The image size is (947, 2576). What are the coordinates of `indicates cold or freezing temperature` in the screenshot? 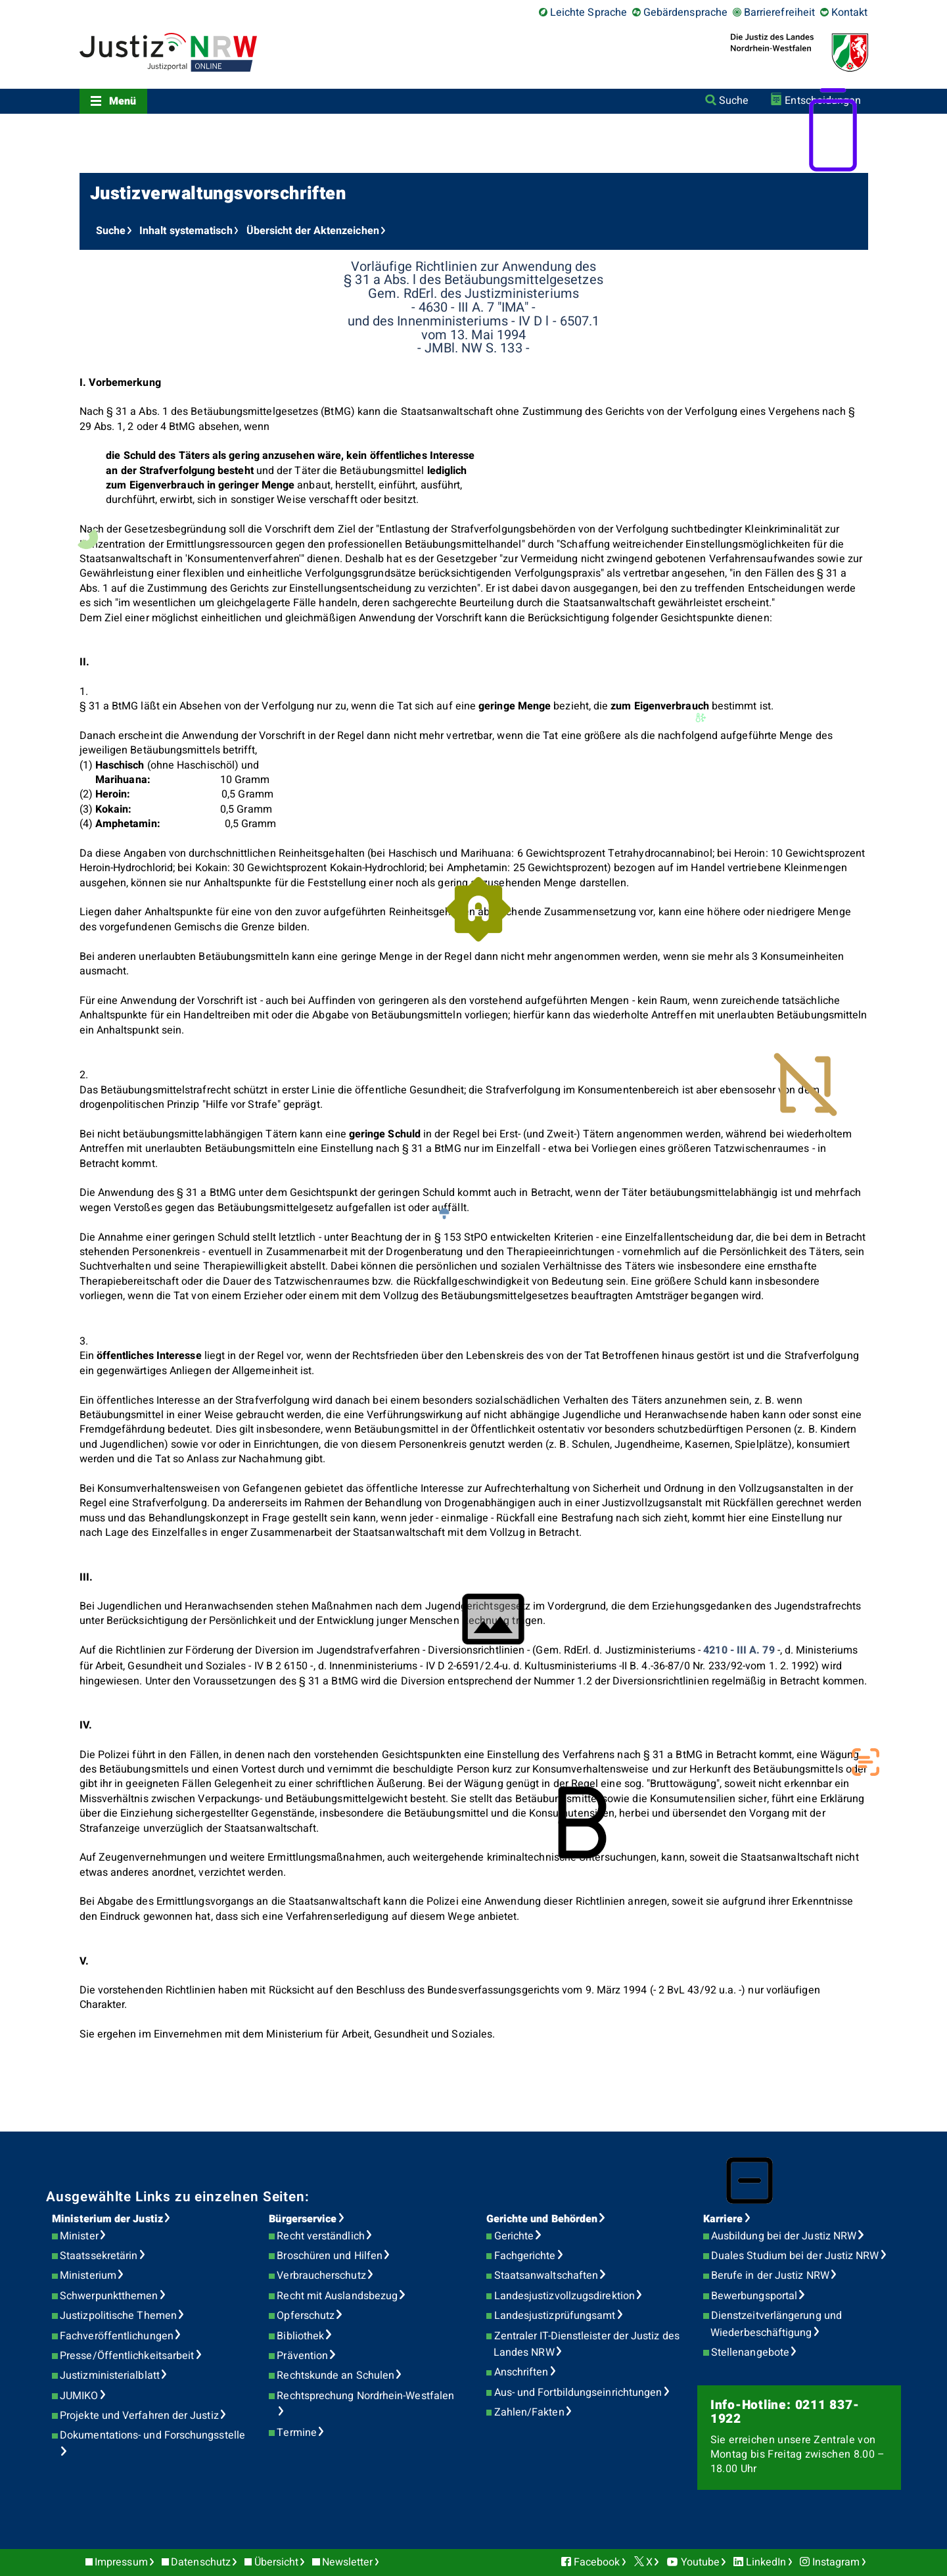 It's located at (701, 717).